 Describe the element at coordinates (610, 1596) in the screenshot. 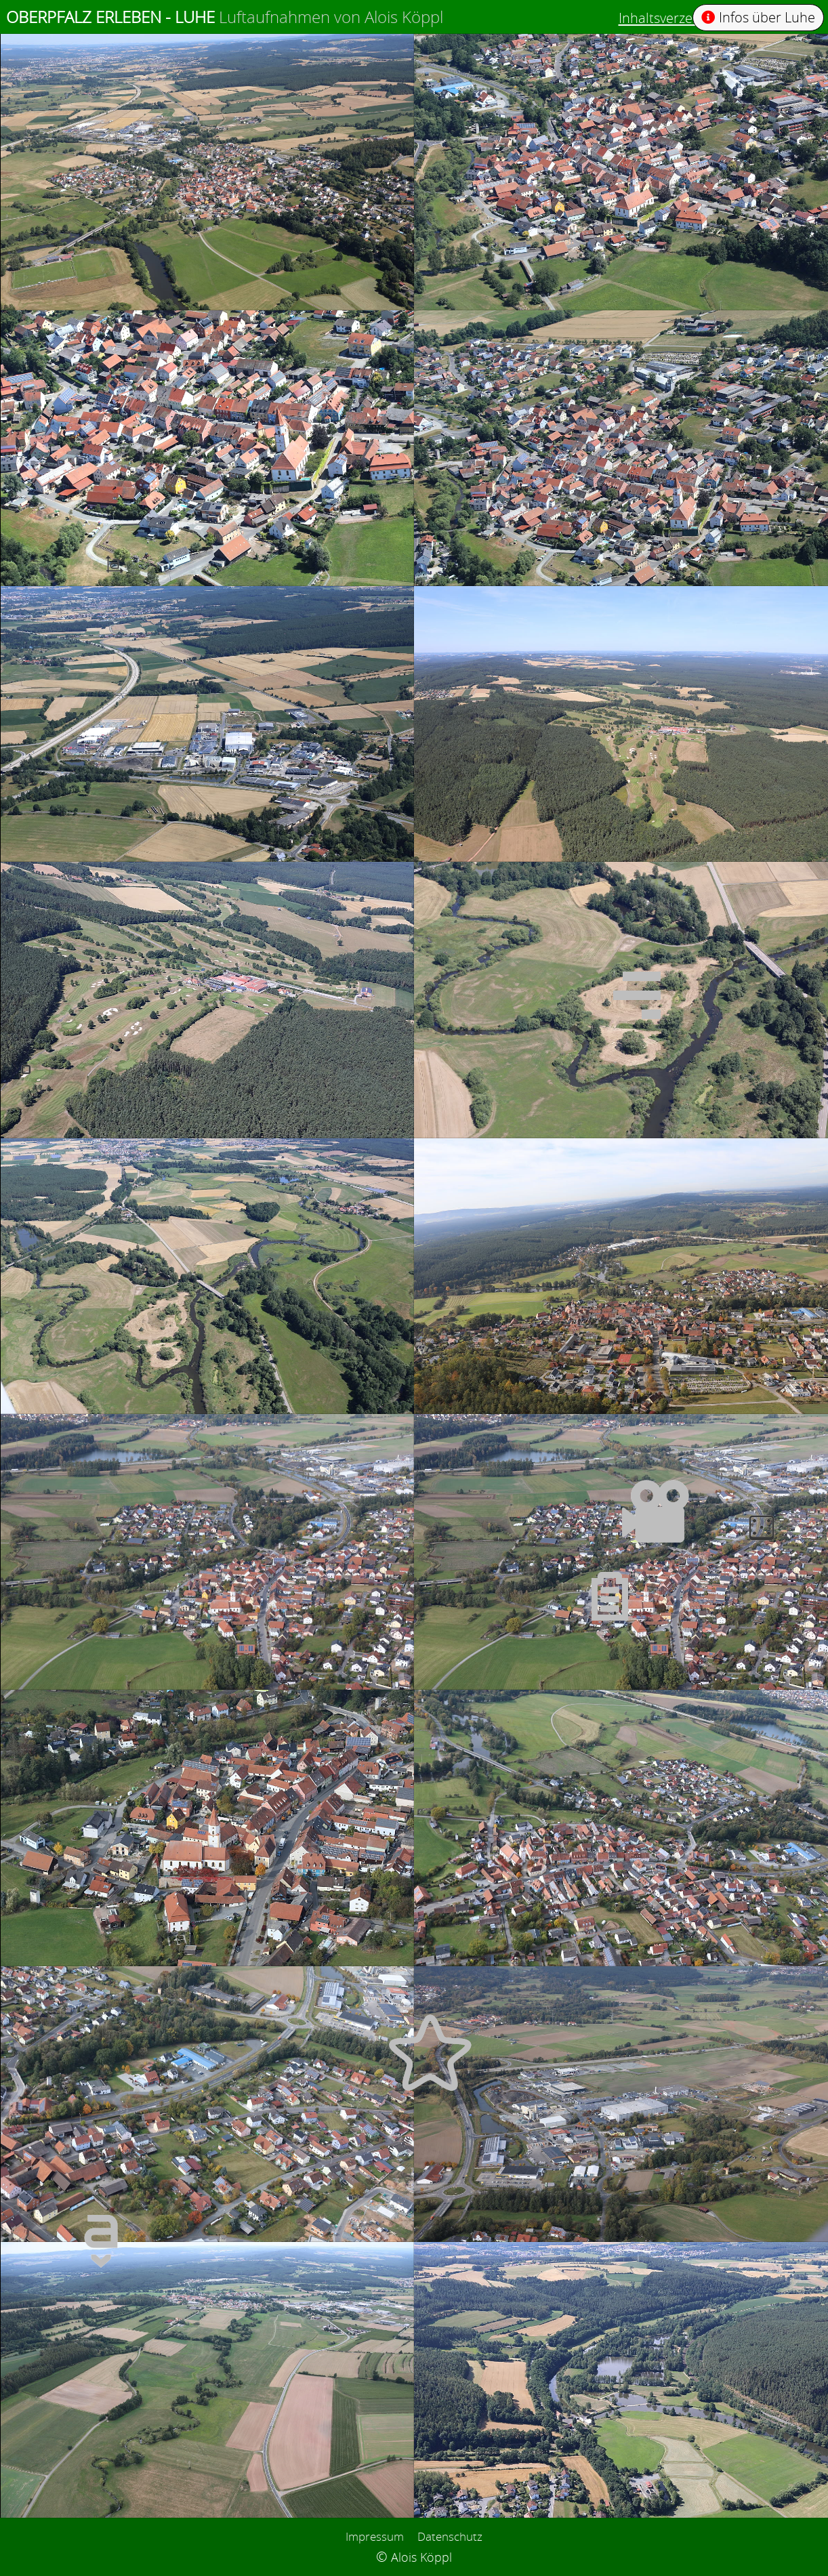

I see `indicates battery is fully charged` at that location.